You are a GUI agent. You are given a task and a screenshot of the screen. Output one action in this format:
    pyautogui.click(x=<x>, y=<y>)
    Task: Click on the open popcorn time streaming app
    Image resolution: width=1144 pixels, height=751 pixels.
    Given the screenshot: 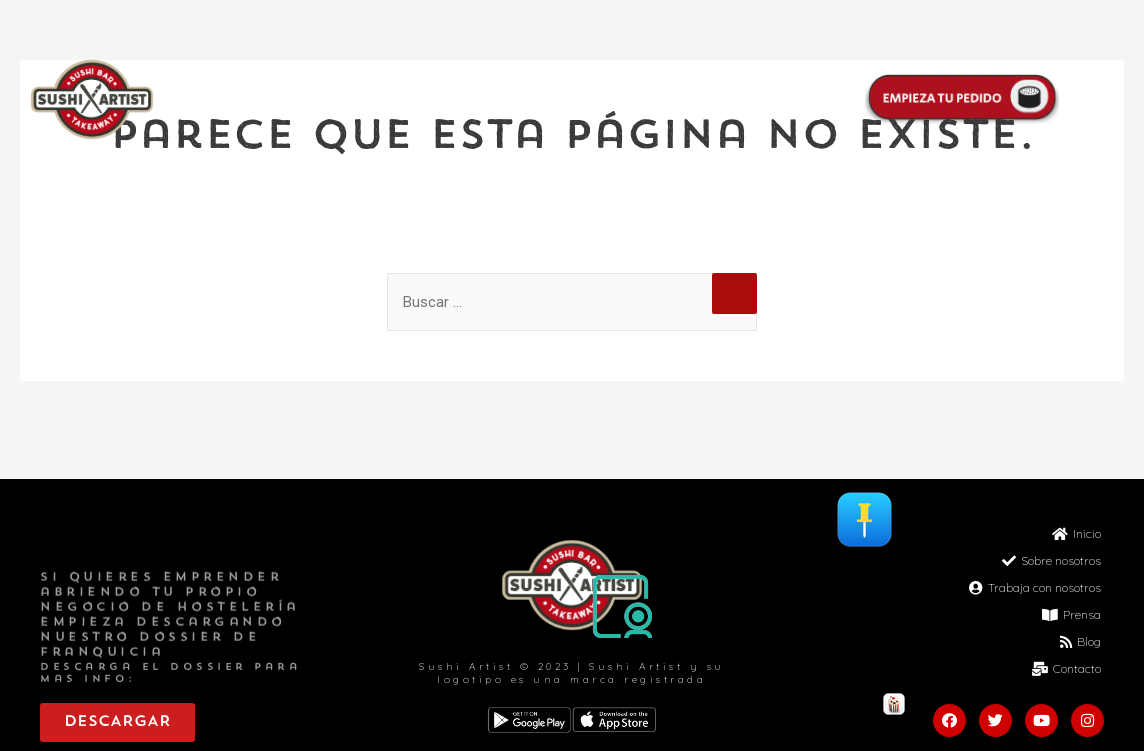 What is the action you would take?
    pyautogui.click(x=894, y=704)
    